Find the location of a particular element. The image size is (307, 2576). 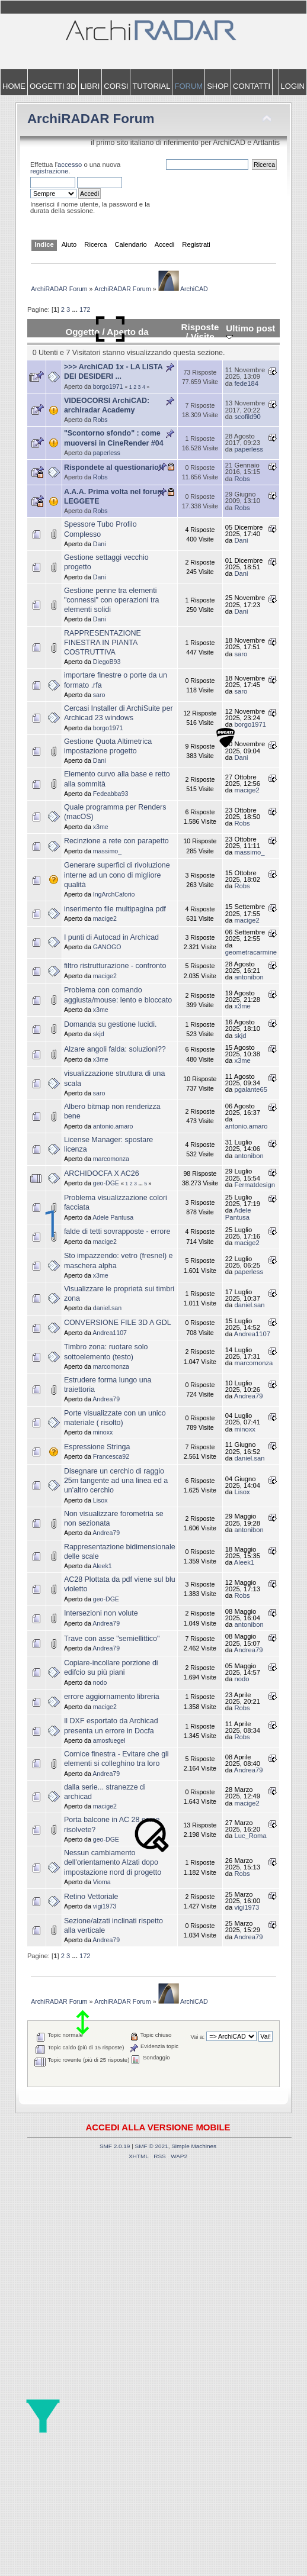

Ducati brand logo is located at coordinates (225, 737).